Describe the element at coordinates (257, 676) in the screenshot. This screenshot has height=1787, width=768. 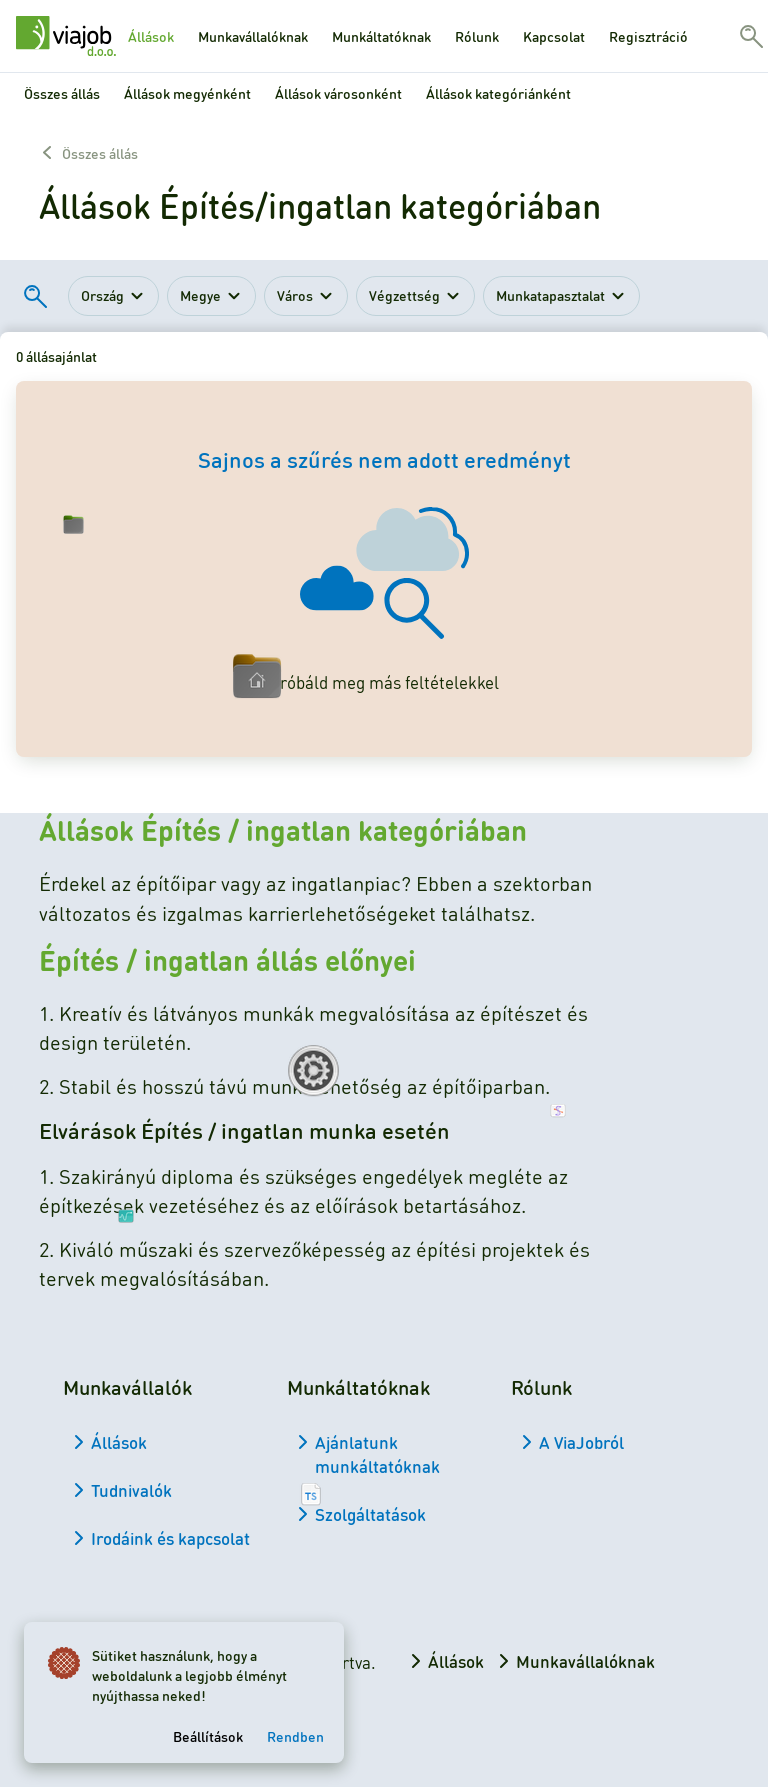
I see `access your home folder` at that location.